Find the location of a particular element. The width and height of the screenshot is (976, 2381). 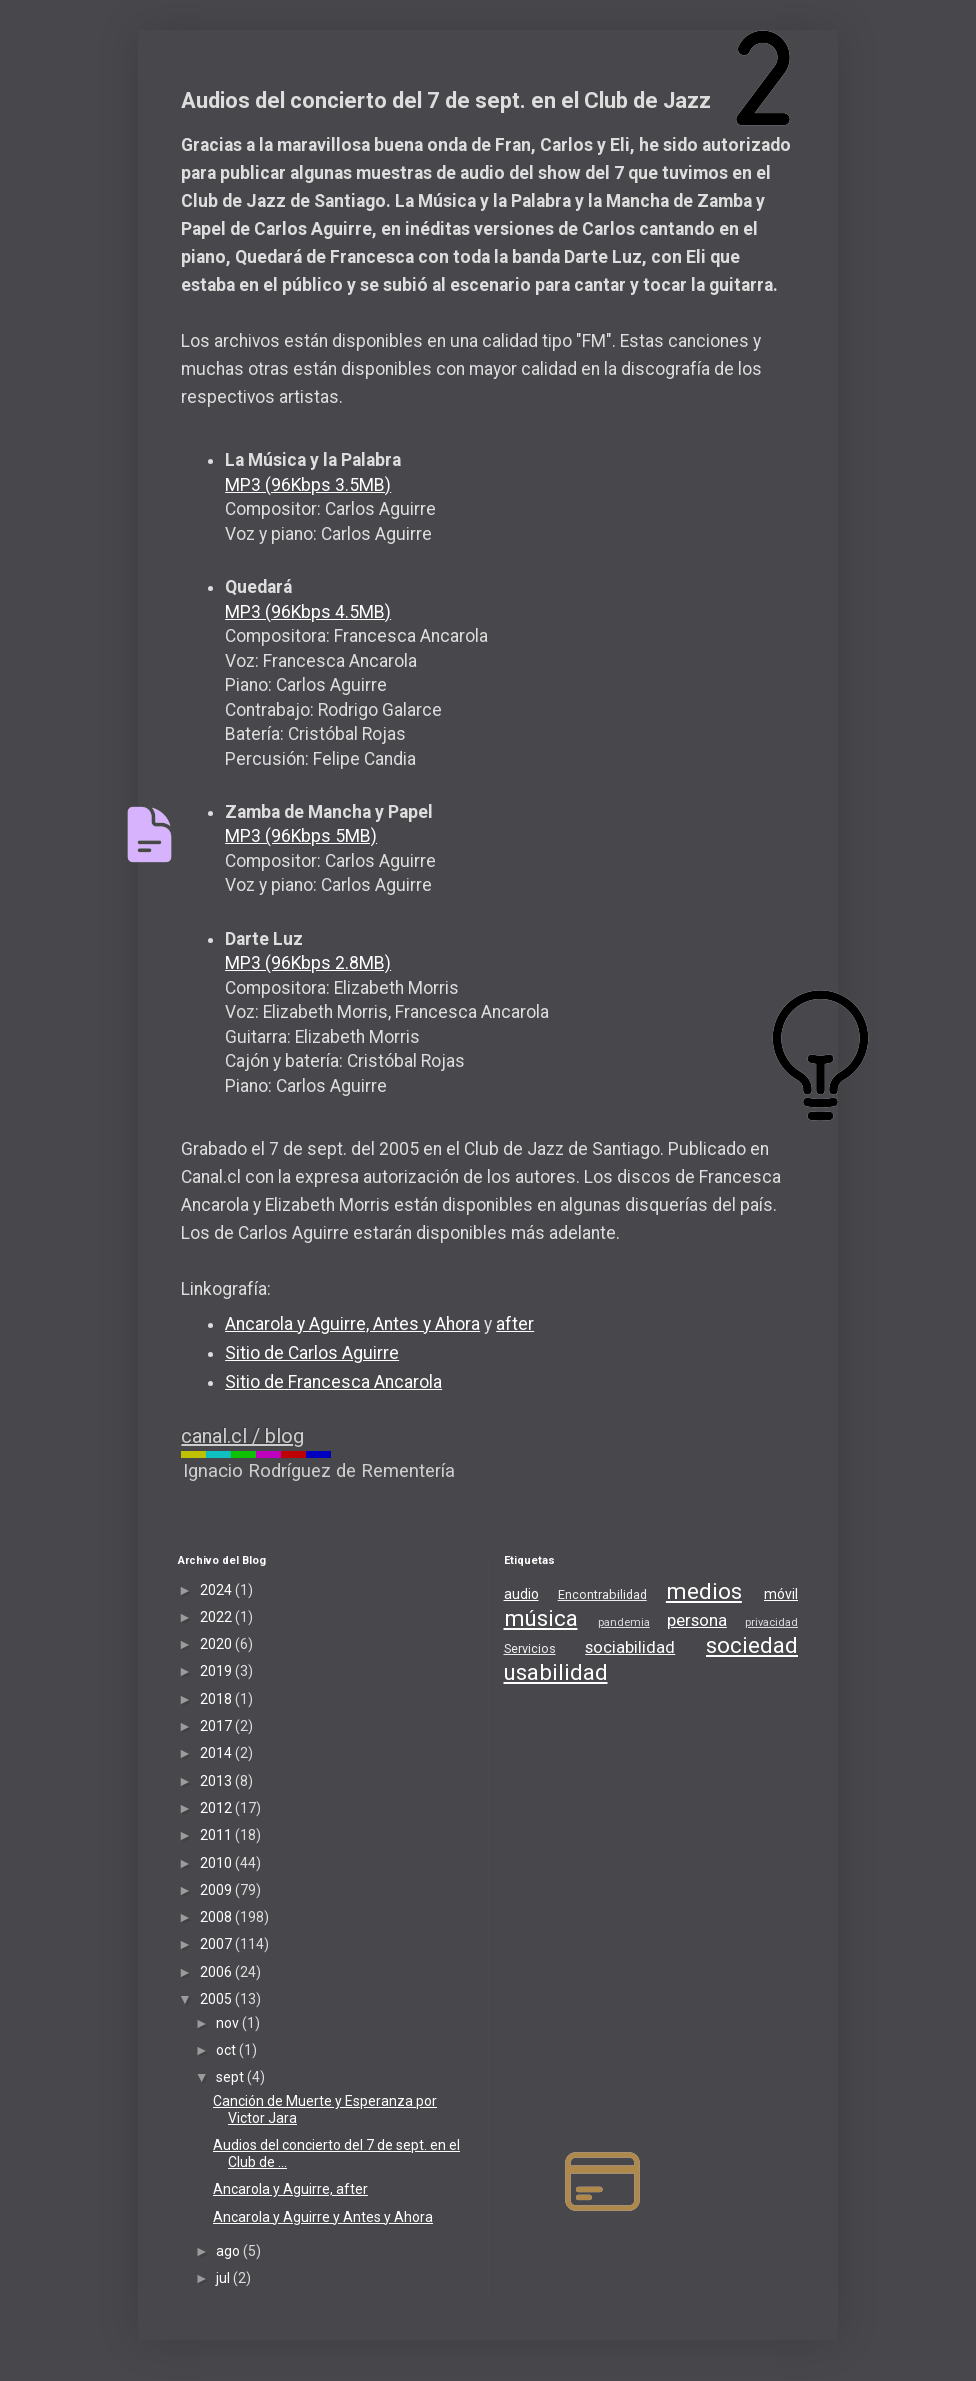

view document details is located at coordinates (149, 834).